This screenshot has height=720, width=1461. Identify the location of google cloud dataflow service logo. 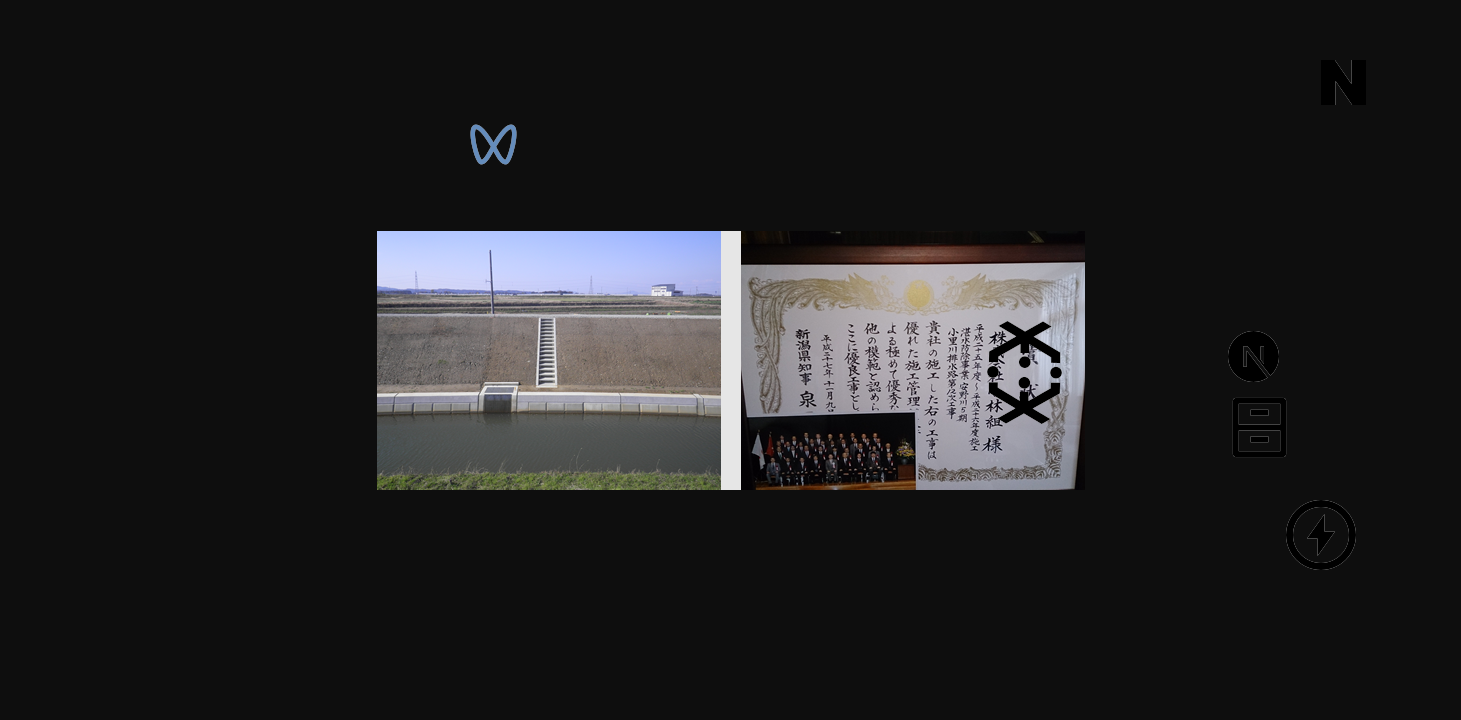
(1024, 372).